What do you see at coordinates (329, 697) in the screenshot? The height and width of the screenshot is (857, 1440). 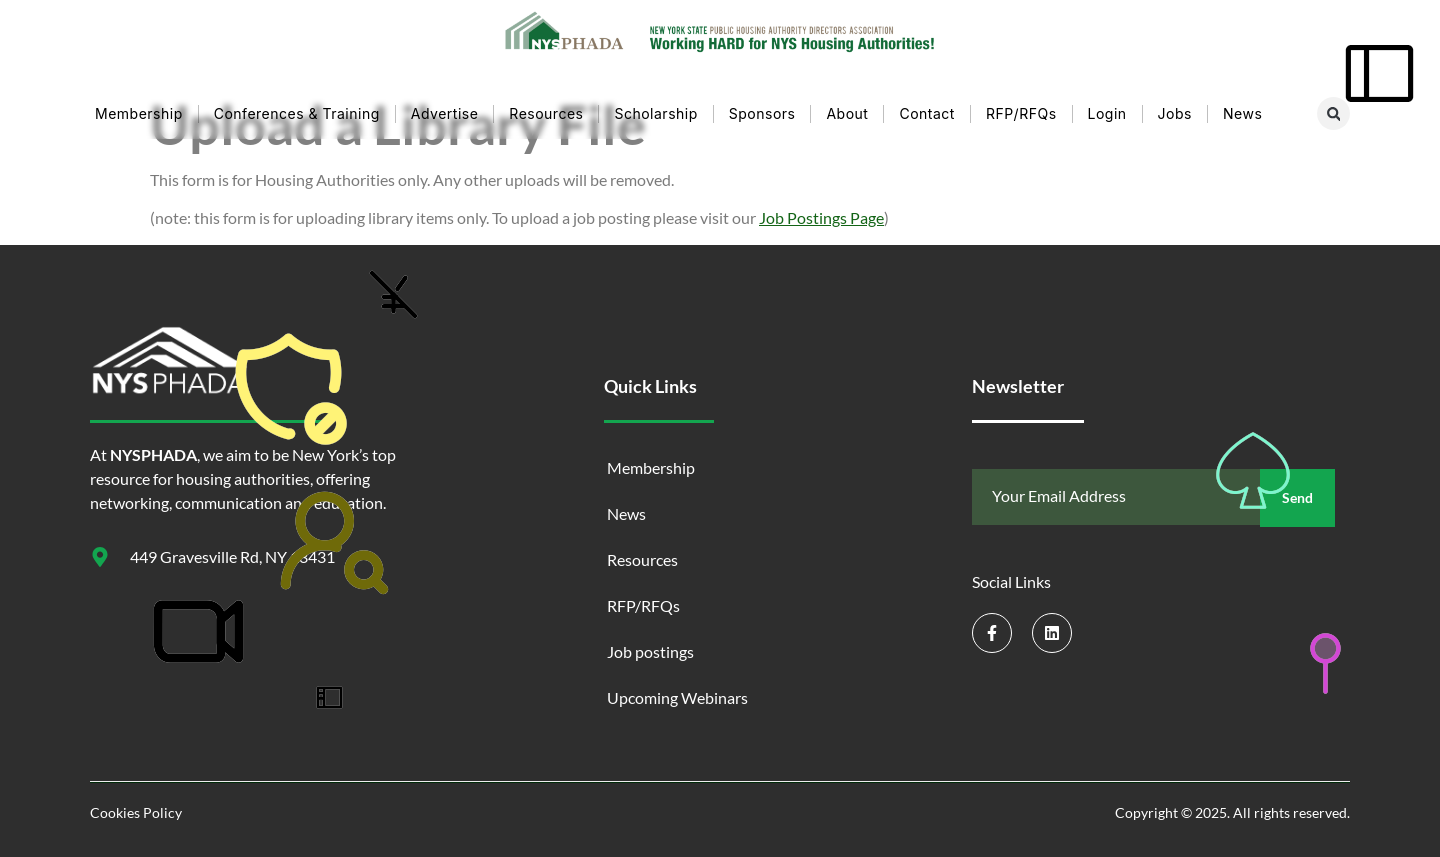 I see `toggle sidebar visibility` at bounding box center [329, 697].